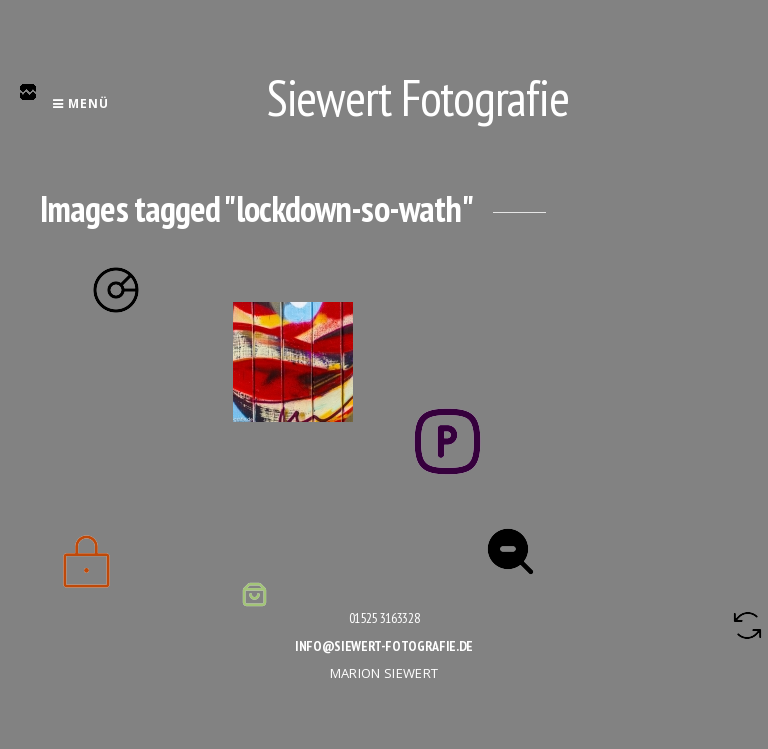 The image size is (768, 749). I want to click on play or access music library, so click(116, 290).